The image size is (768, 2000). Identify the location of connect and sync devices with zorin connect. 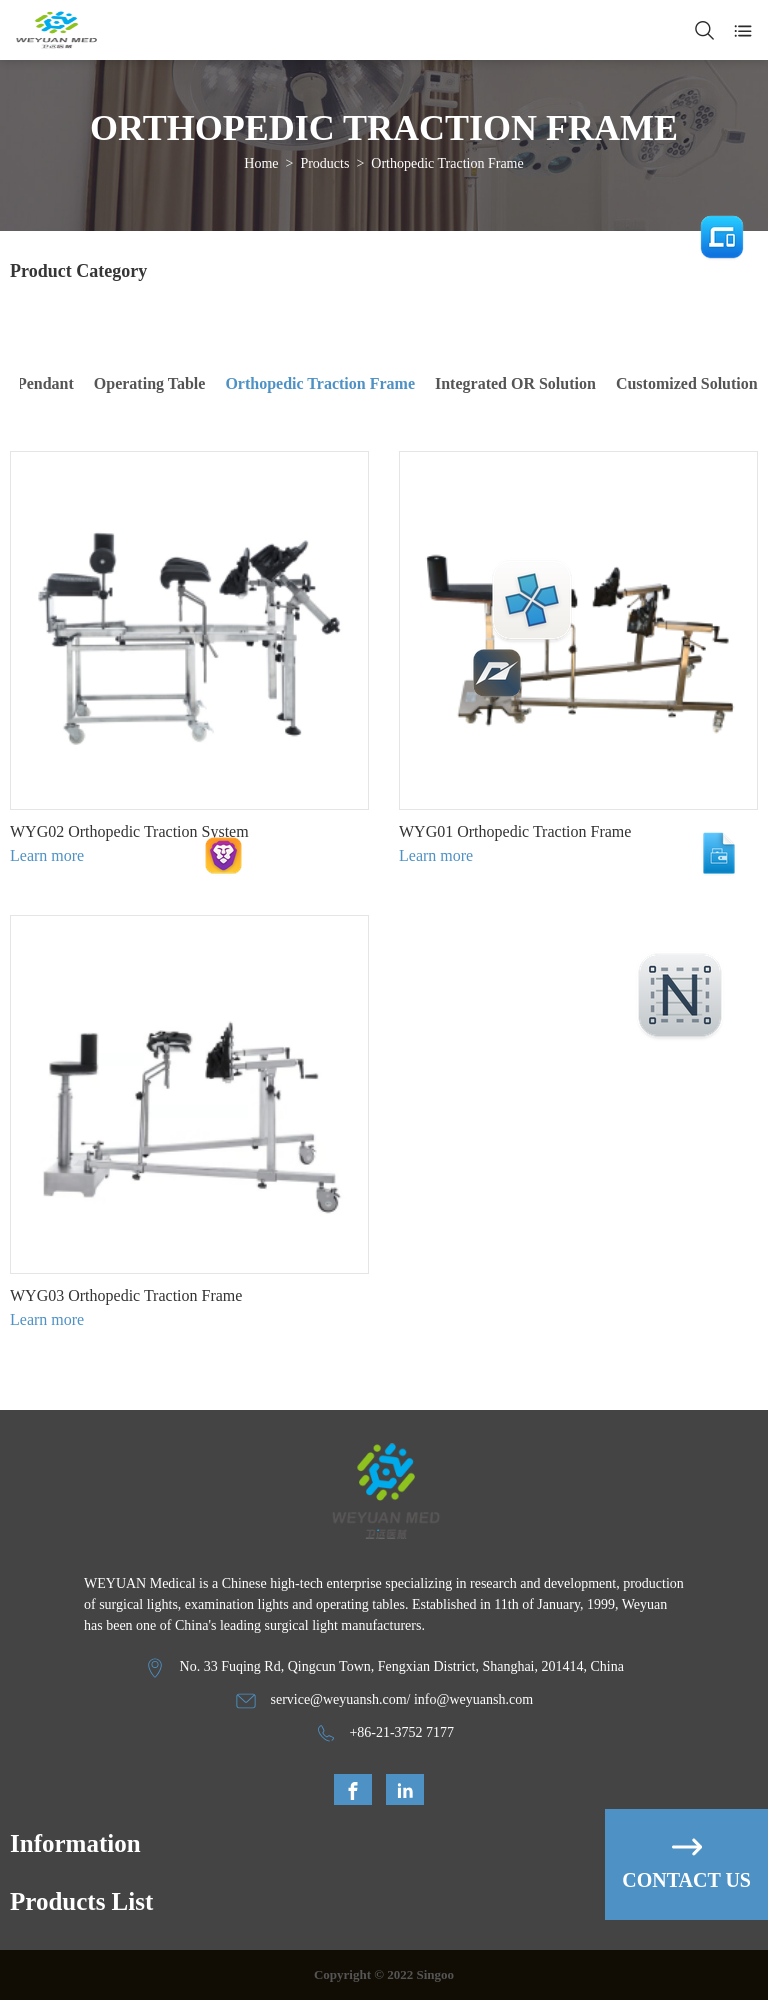
(722, 237).